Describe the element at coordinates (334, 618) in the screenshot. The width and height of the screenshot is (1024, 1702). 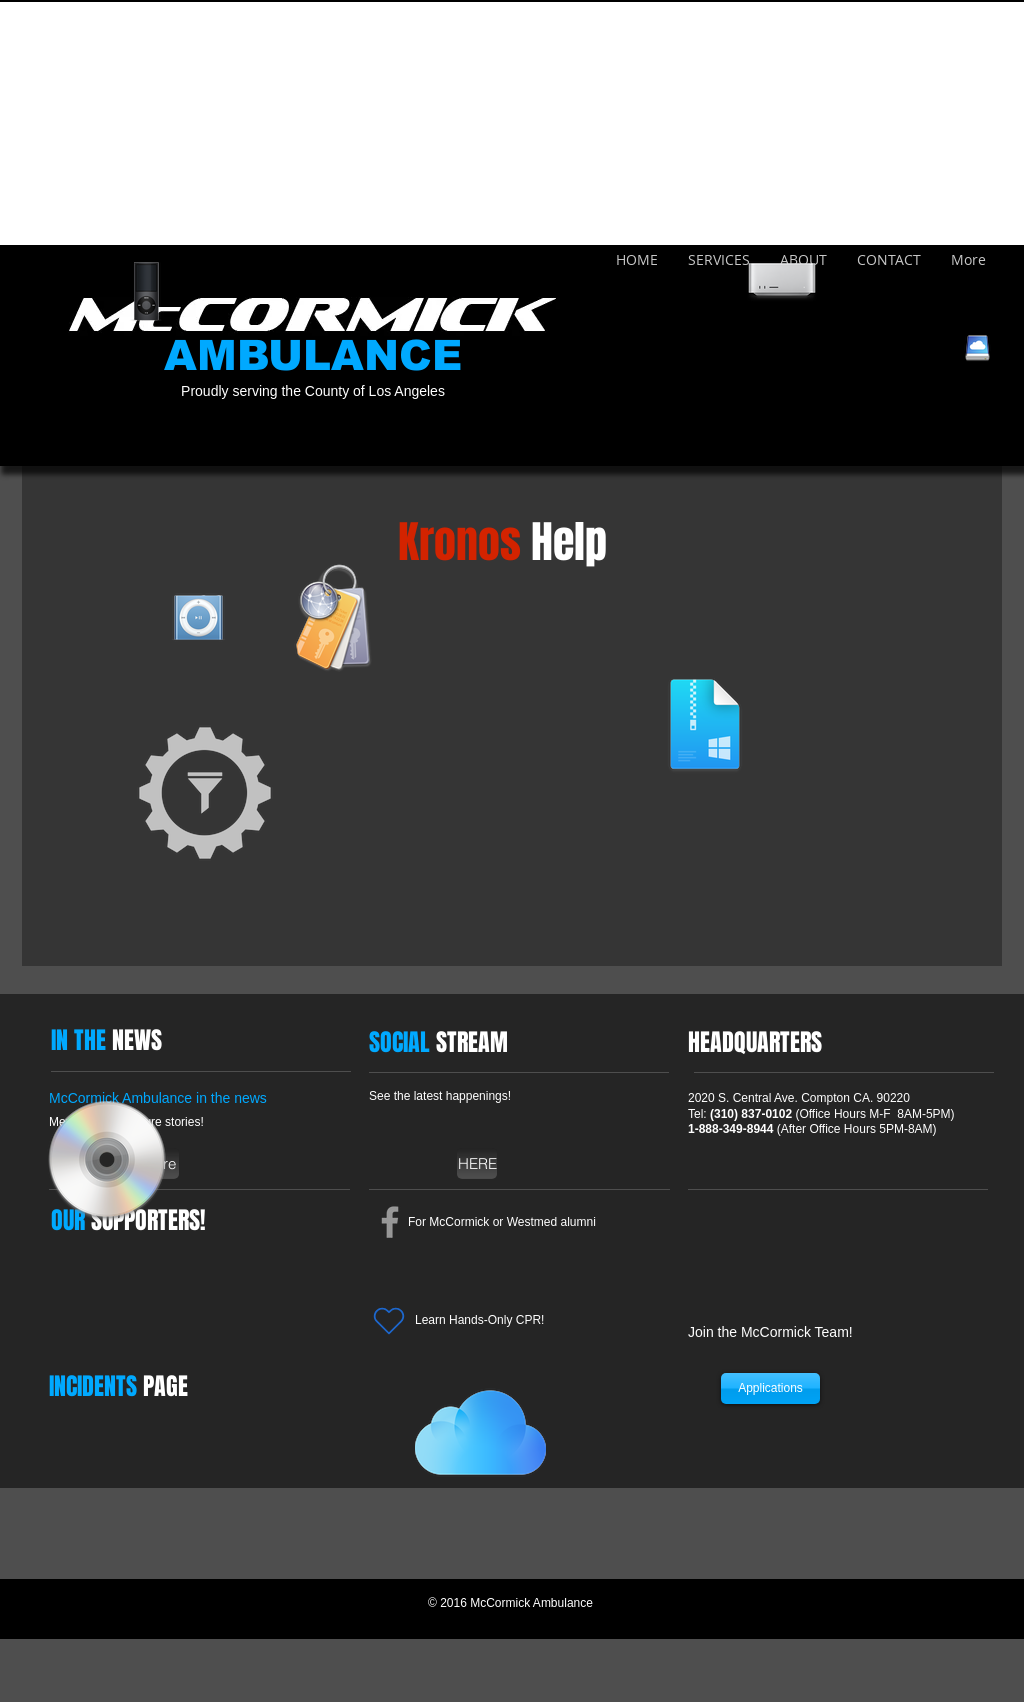
I see `view and manage kerberos authentication tickets` at that location.